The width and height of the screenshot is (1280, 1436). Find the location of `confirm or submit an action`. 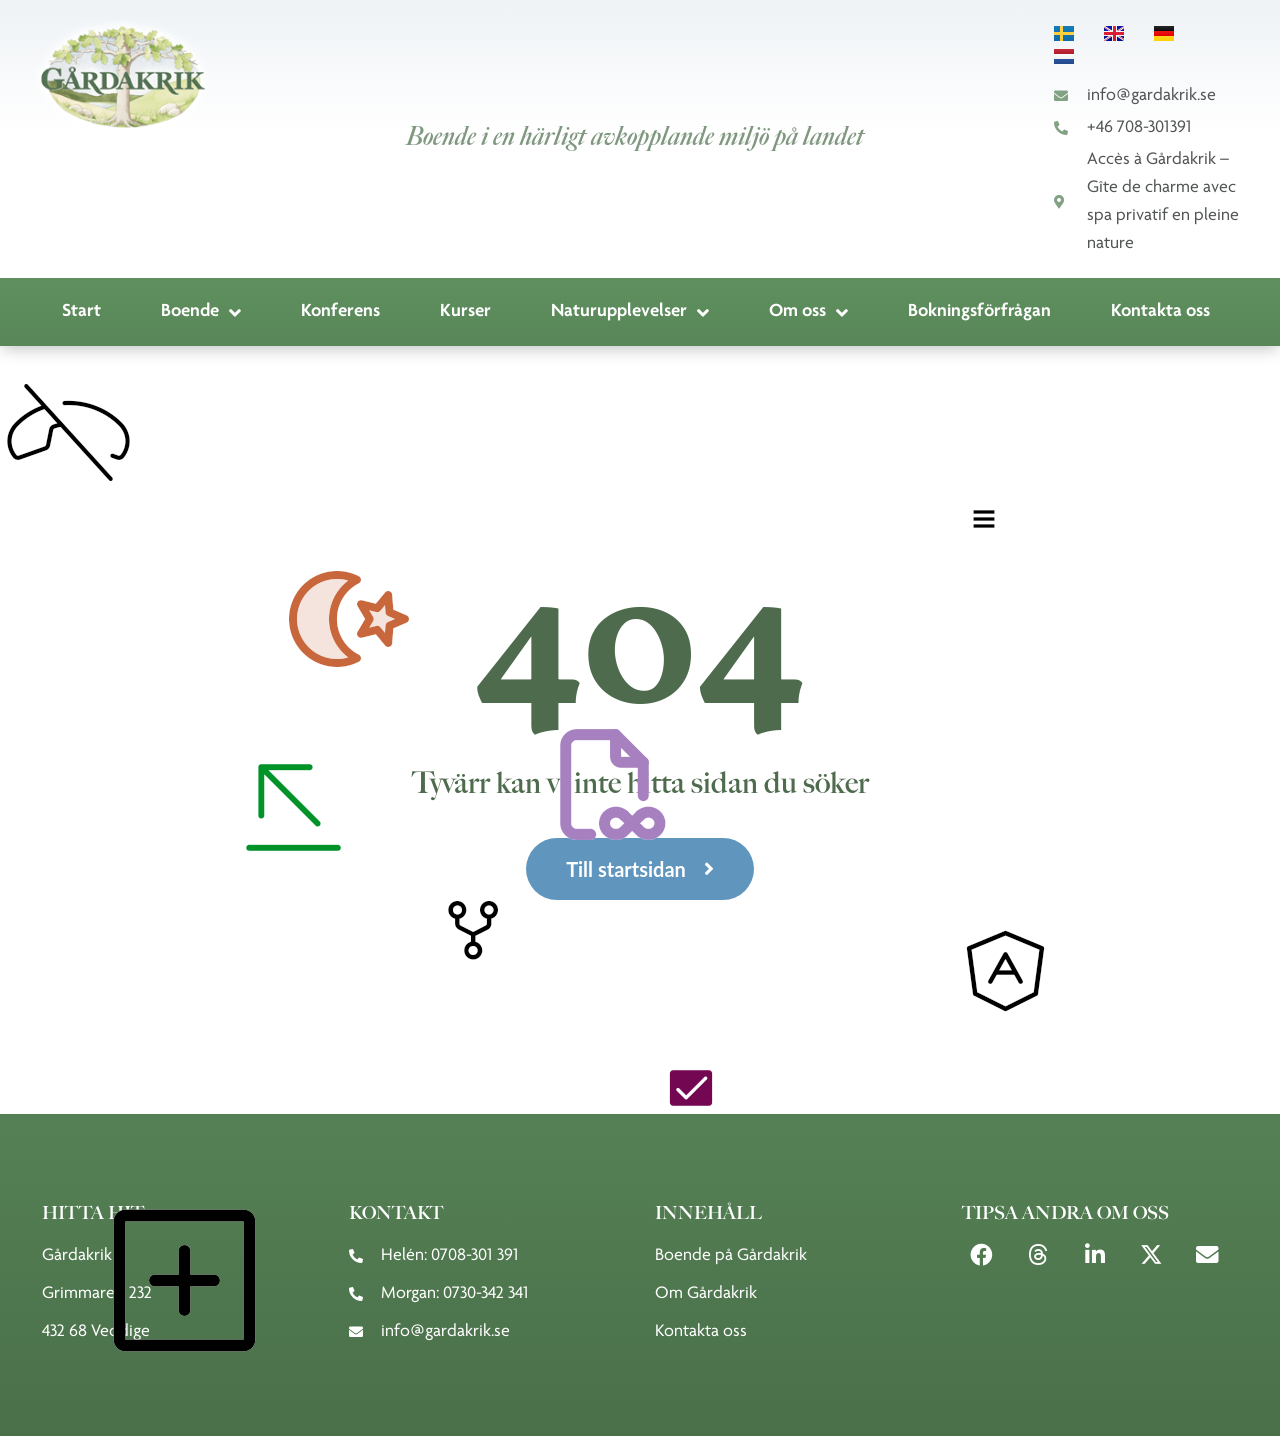

confirm or submit an action is located at coordinates (691, 1088).